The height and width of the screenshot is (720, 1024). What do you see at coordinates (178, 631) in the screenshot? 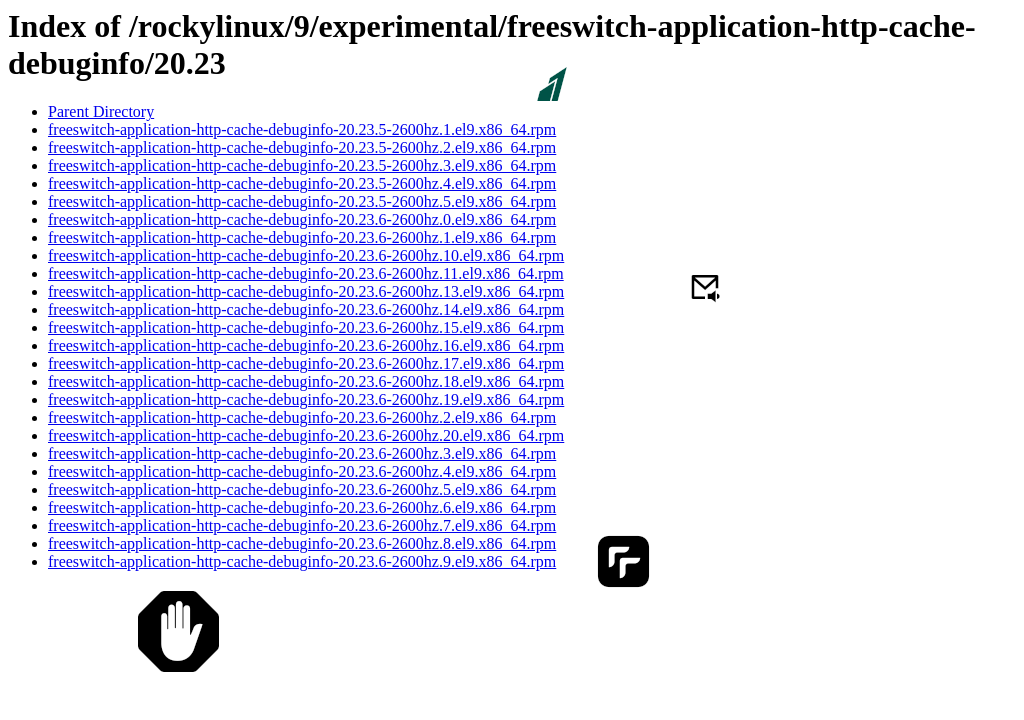
I see `adblock browser extension logo` at bounding box center [178, 631].